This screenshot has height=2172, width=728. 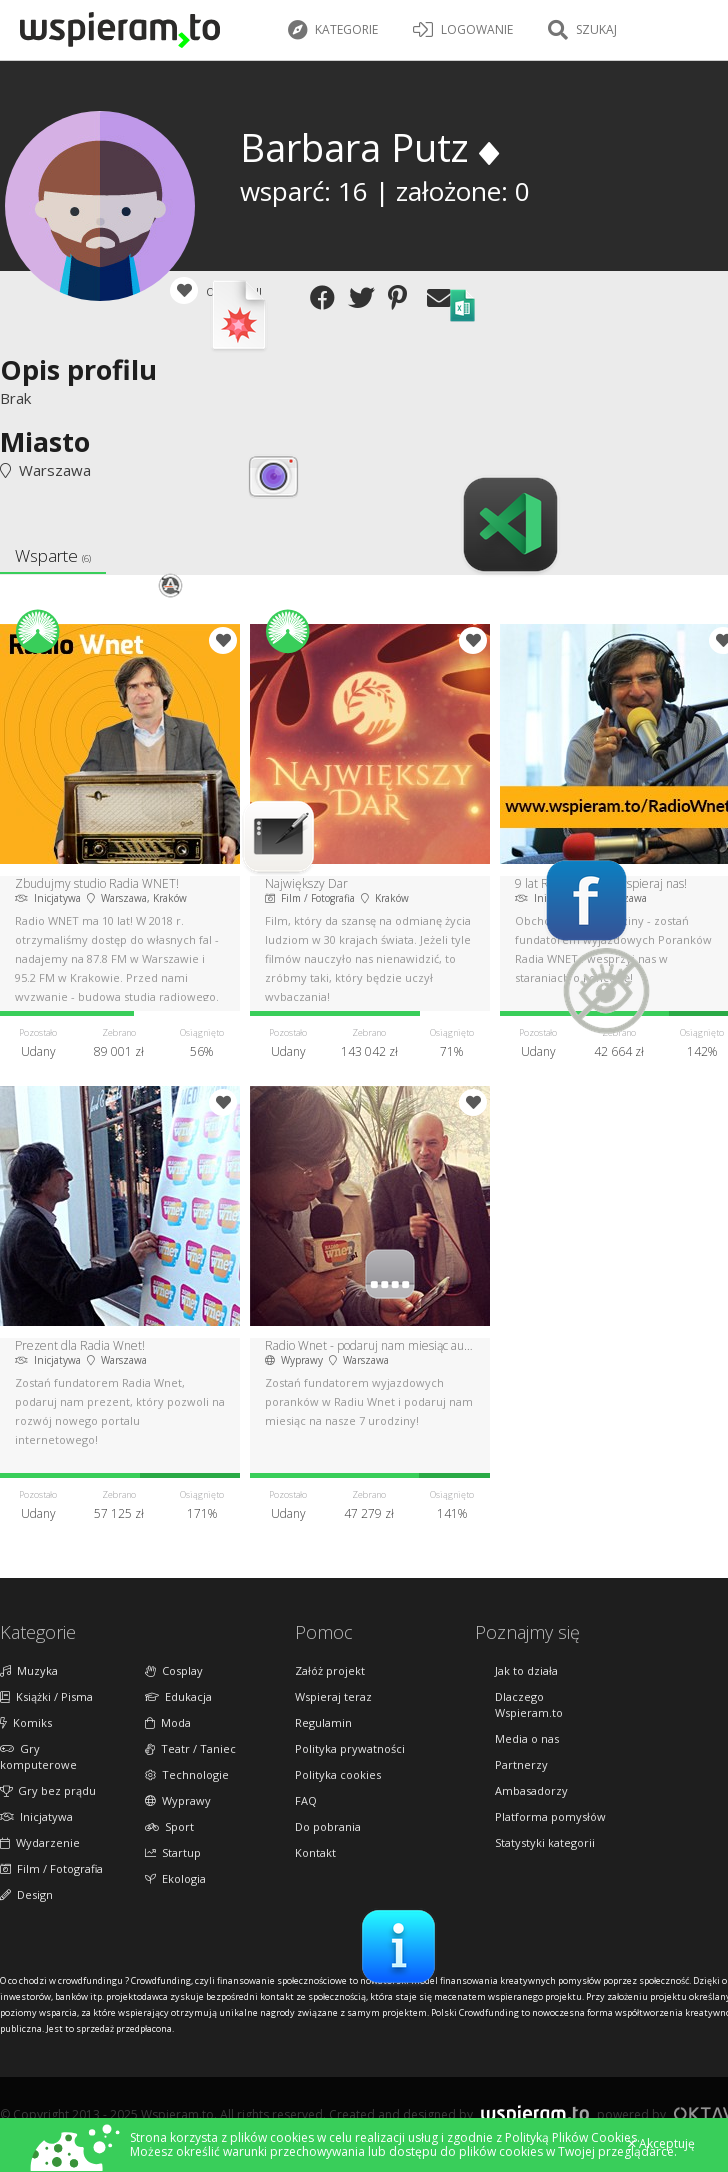 What do you see at coordinates (586, 900) in the screenshot?
I see `open facebook in browser` at bounding box center [586, 900].